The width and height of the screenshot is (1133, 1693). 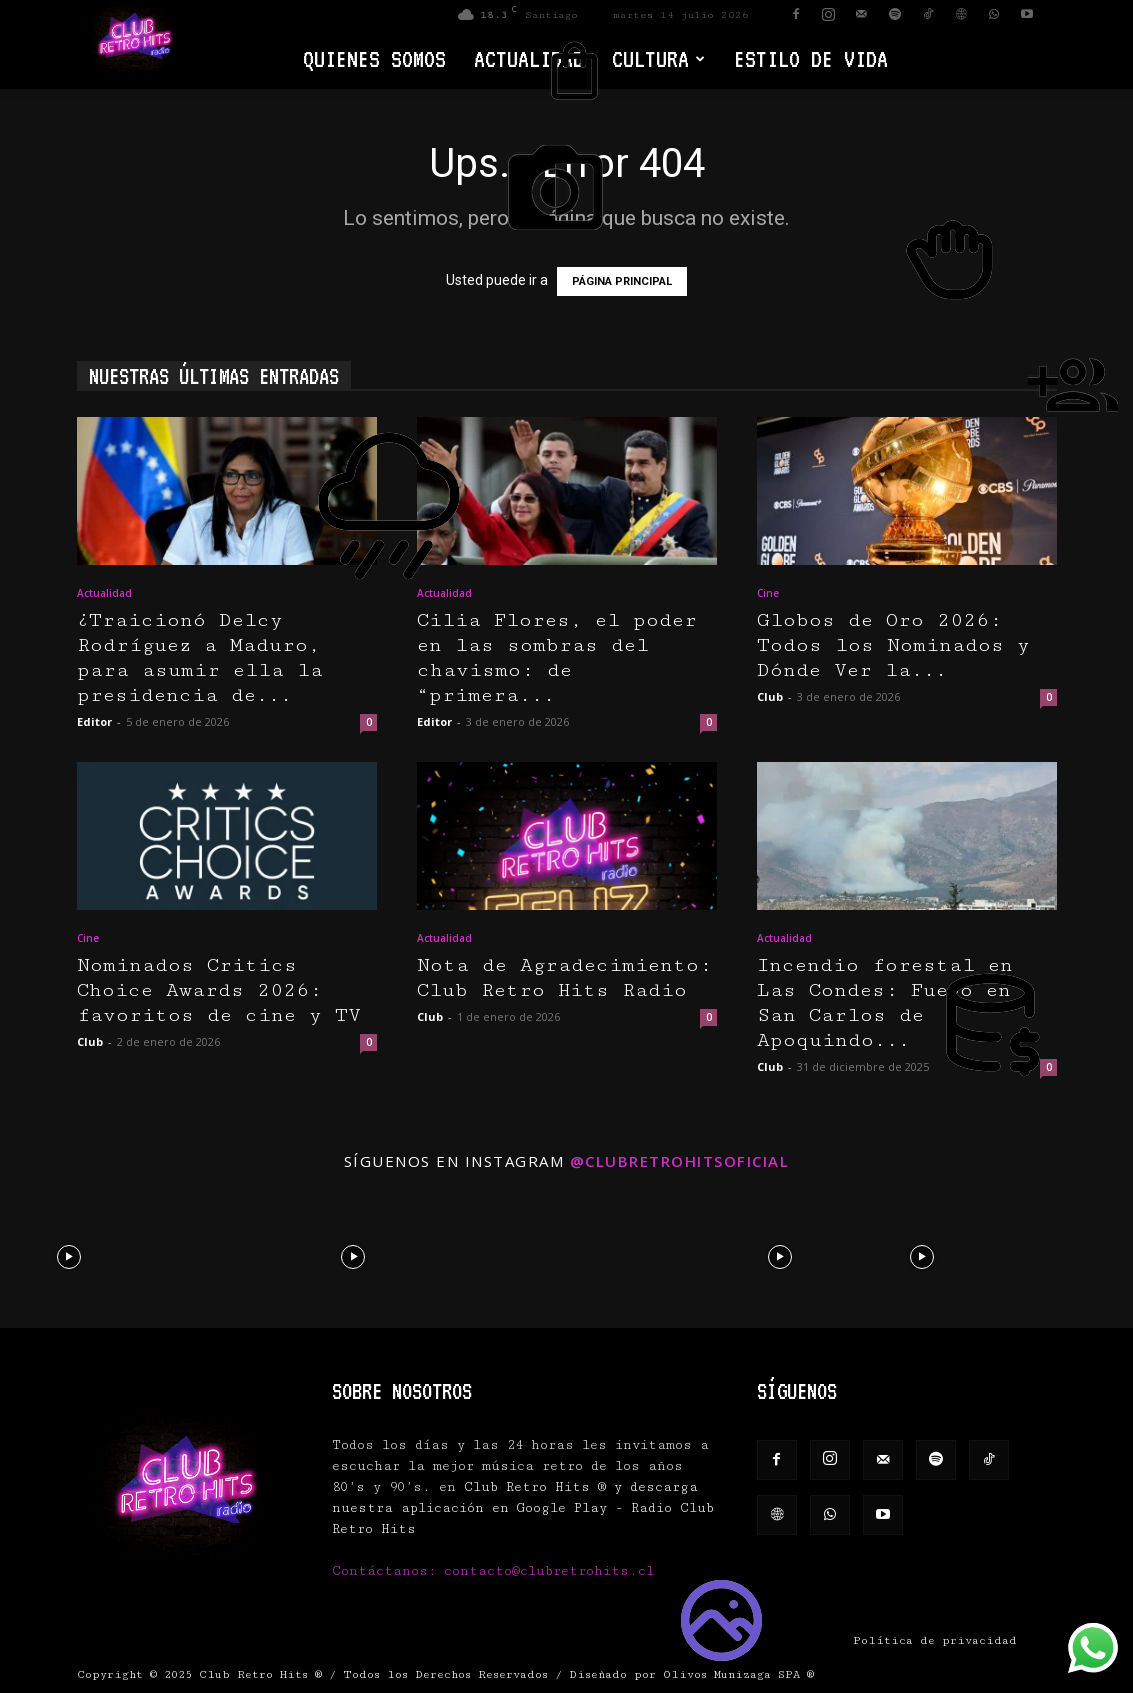 What do you see at coordinates (1073, 385) in the screenshot?
I see `add a new member to a group` at bounding box center [1073, 385].